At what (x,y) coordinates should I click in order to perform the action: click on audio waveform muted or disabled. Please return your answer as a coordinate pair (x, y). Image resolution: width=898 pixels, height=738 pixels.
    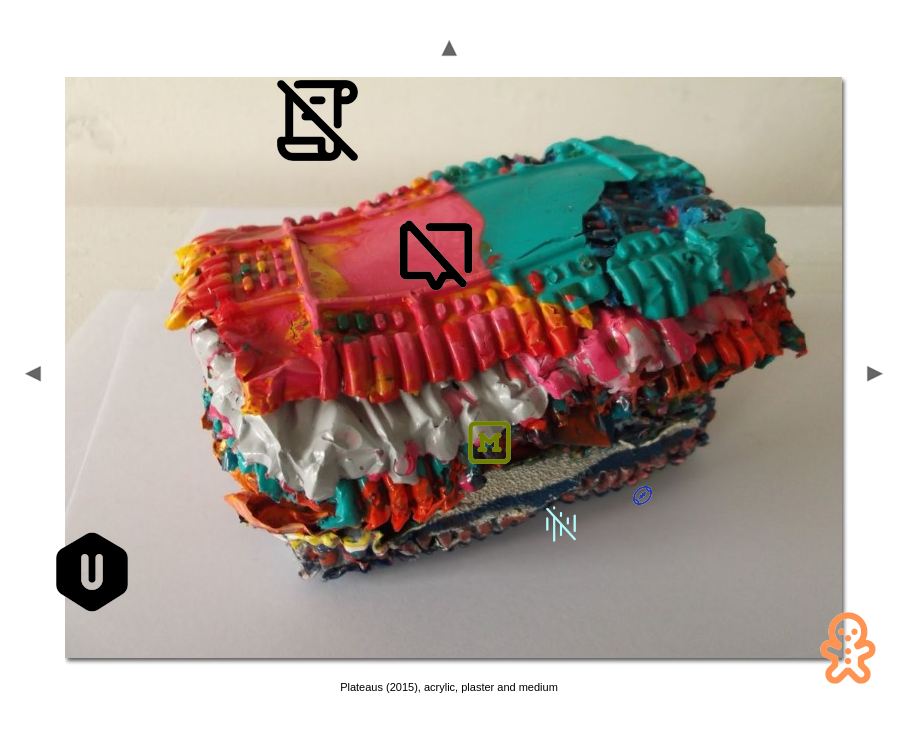
    Looking at the image, I should click on (561, 524).